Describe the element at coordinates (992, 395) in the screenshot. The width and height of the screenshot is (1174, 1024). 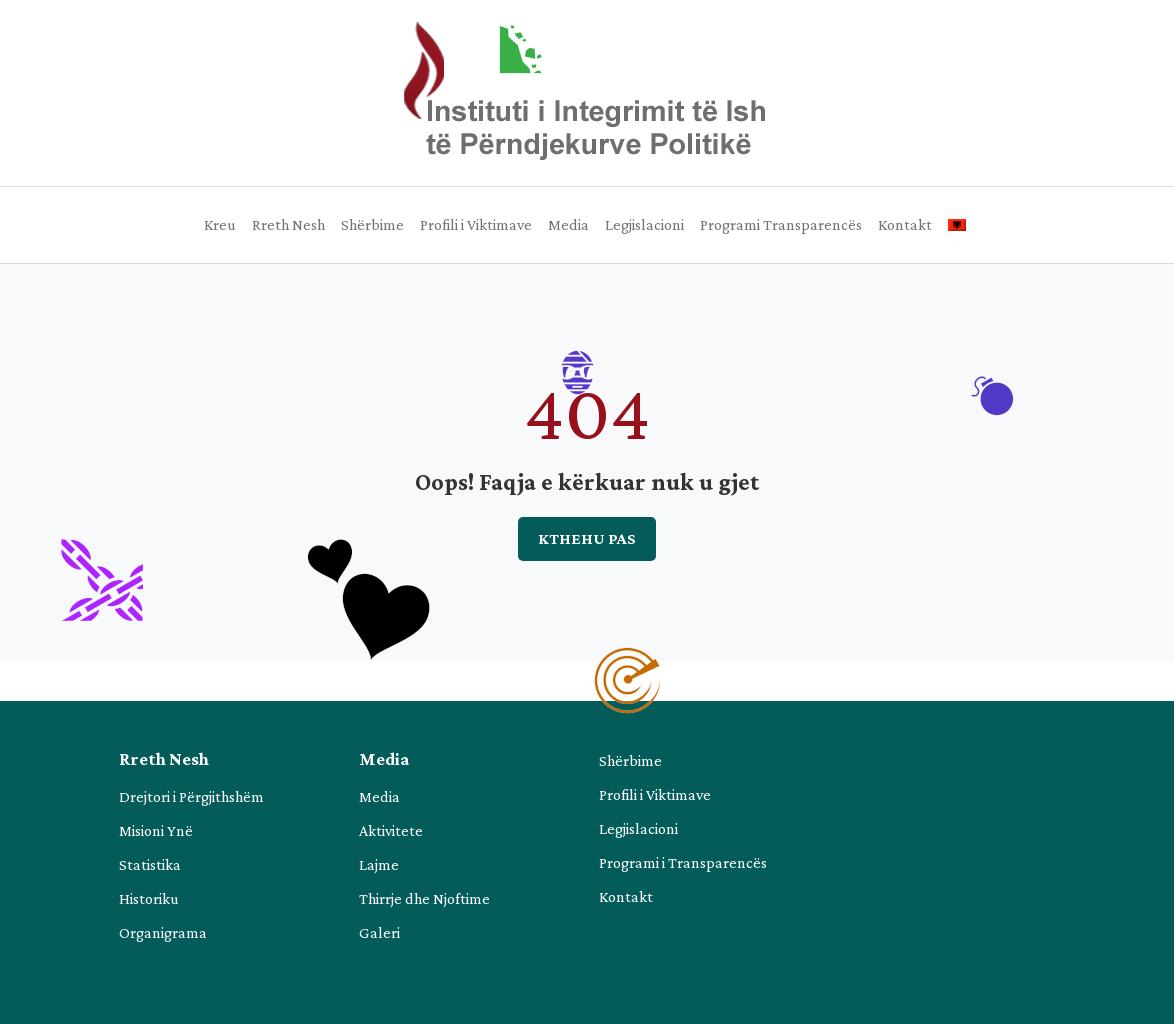
I see `an inactive or disarmed bomb item` at that location.